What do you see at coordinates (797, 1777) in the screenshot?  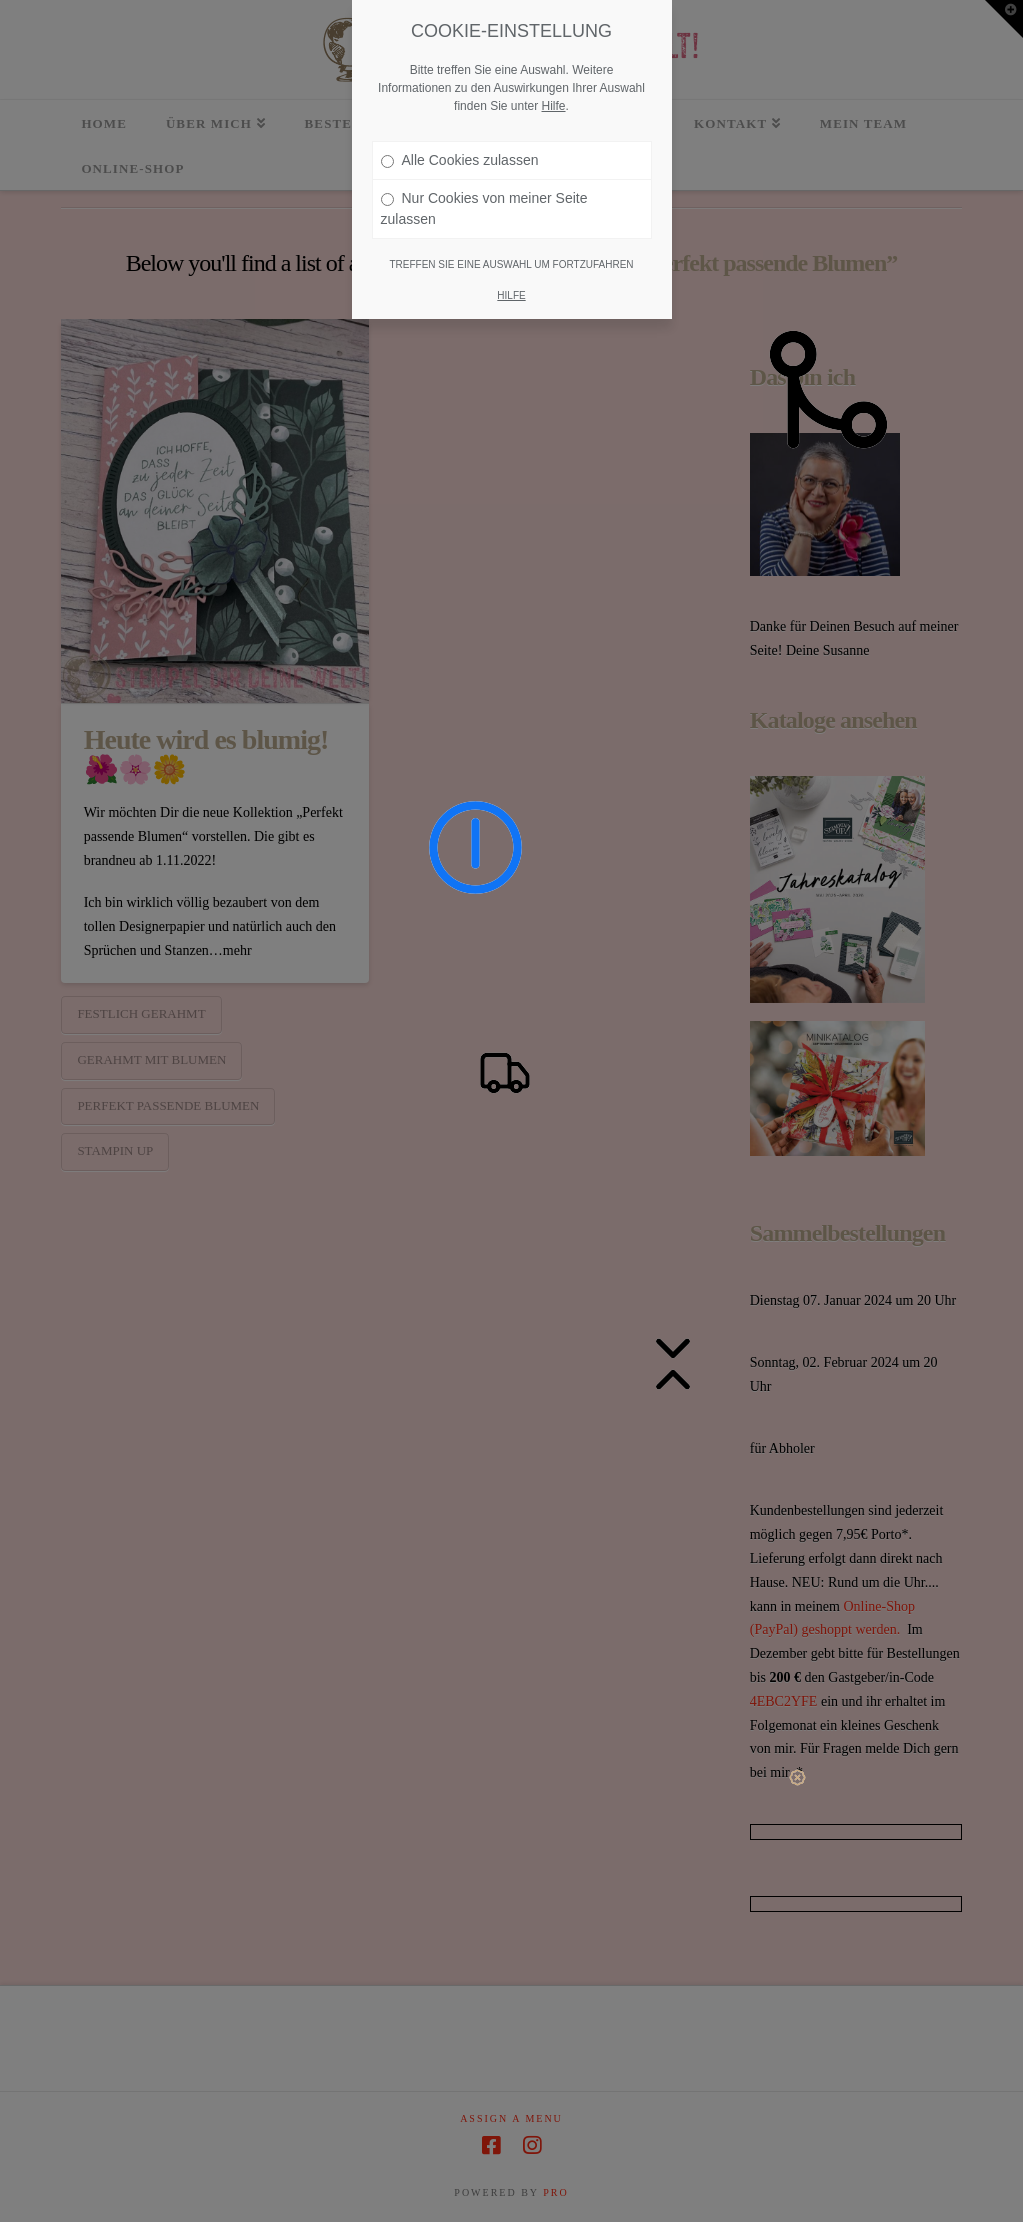 I see `remove or revoke a badge` at bounding box center [797, 1777].